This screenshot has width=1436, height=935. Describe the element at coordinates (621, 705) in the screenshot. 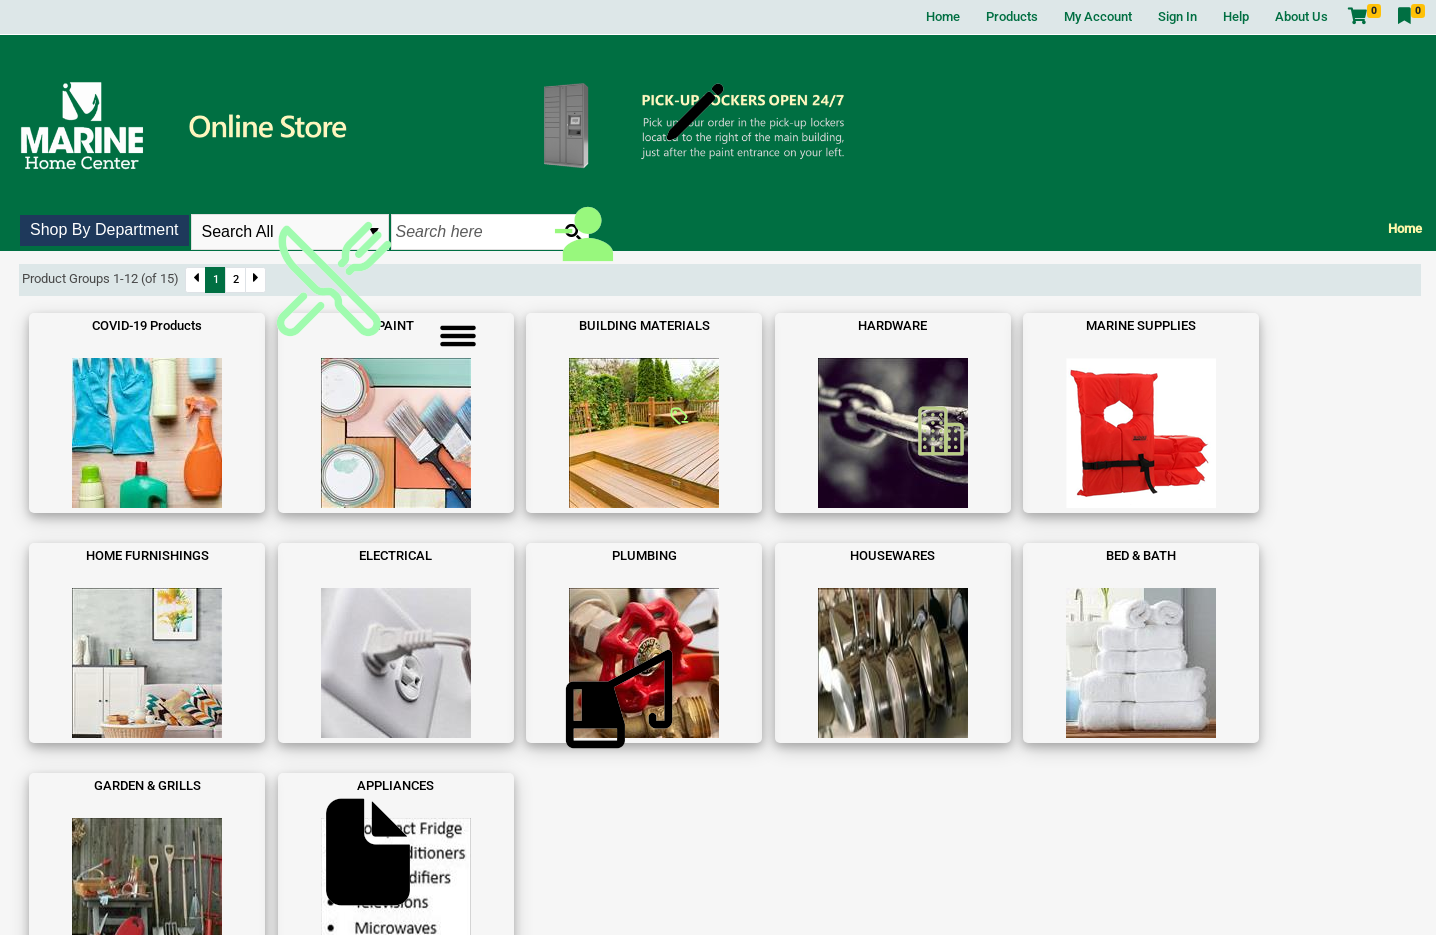

I see `construction or building equipment indicator` at that location.